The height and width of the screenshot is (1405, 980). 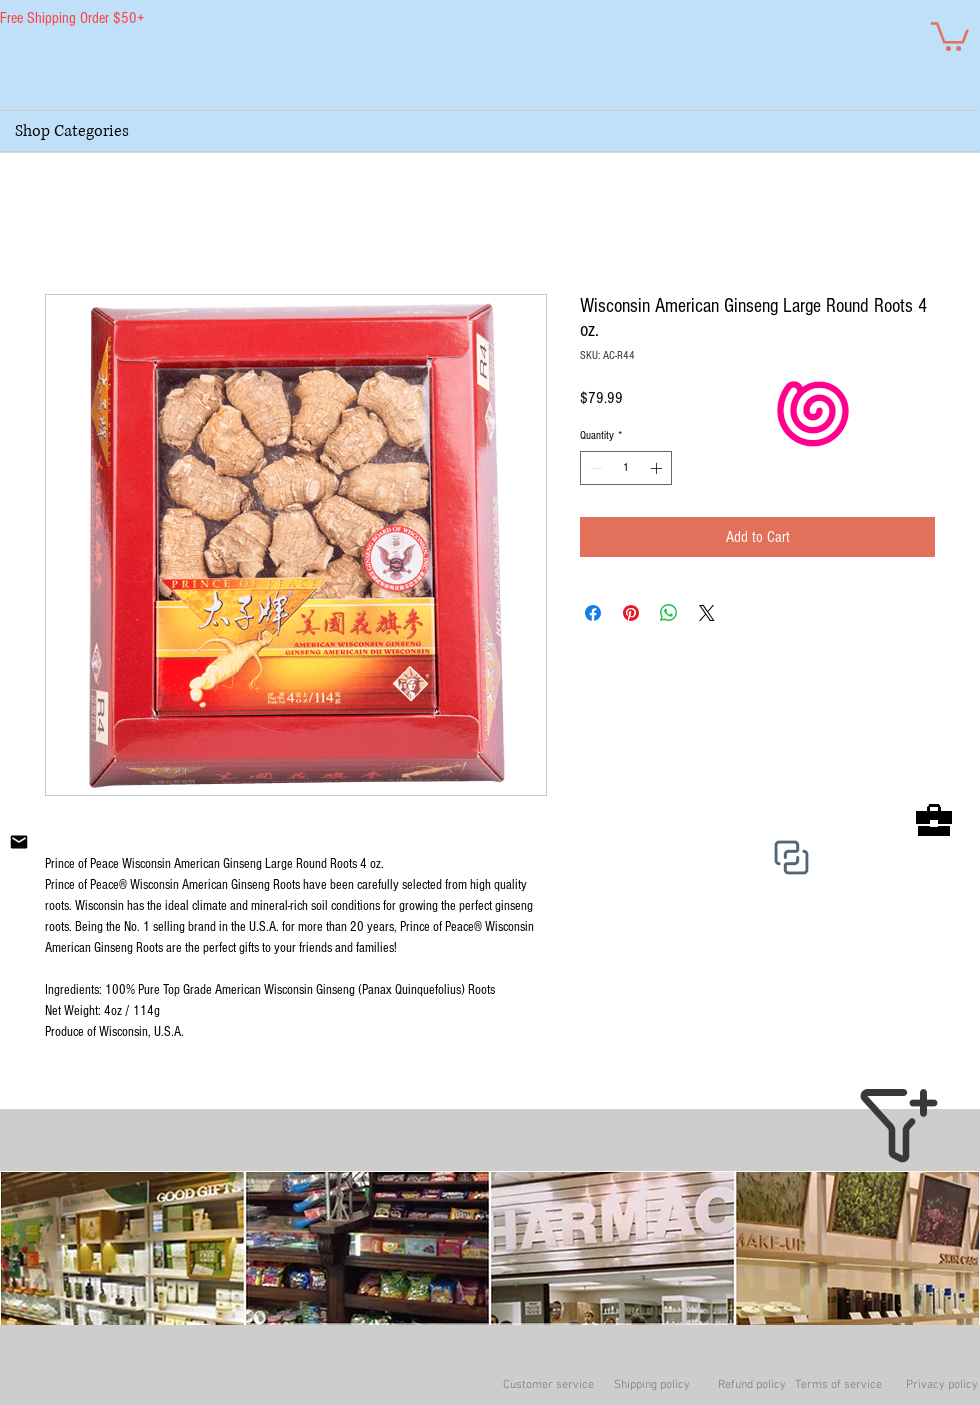 I want to click on open your inbox or email messages, so click(x=19, y=842).